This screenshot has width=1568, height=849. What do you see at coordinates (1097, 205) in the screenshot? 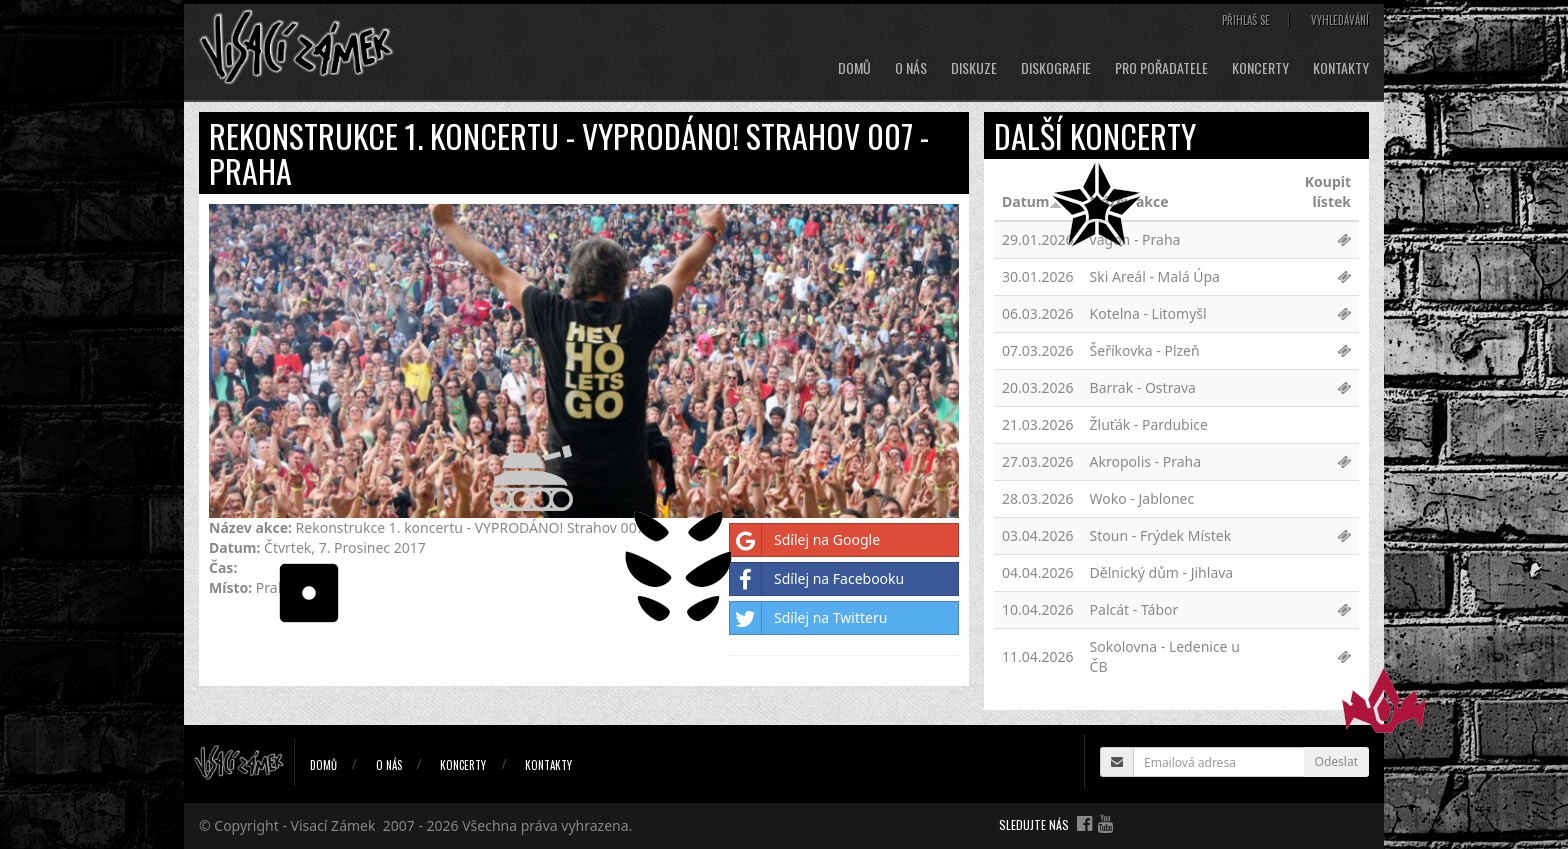
I see `staryu pokémon icon from a game interface` at bounding box center [1097, 205].